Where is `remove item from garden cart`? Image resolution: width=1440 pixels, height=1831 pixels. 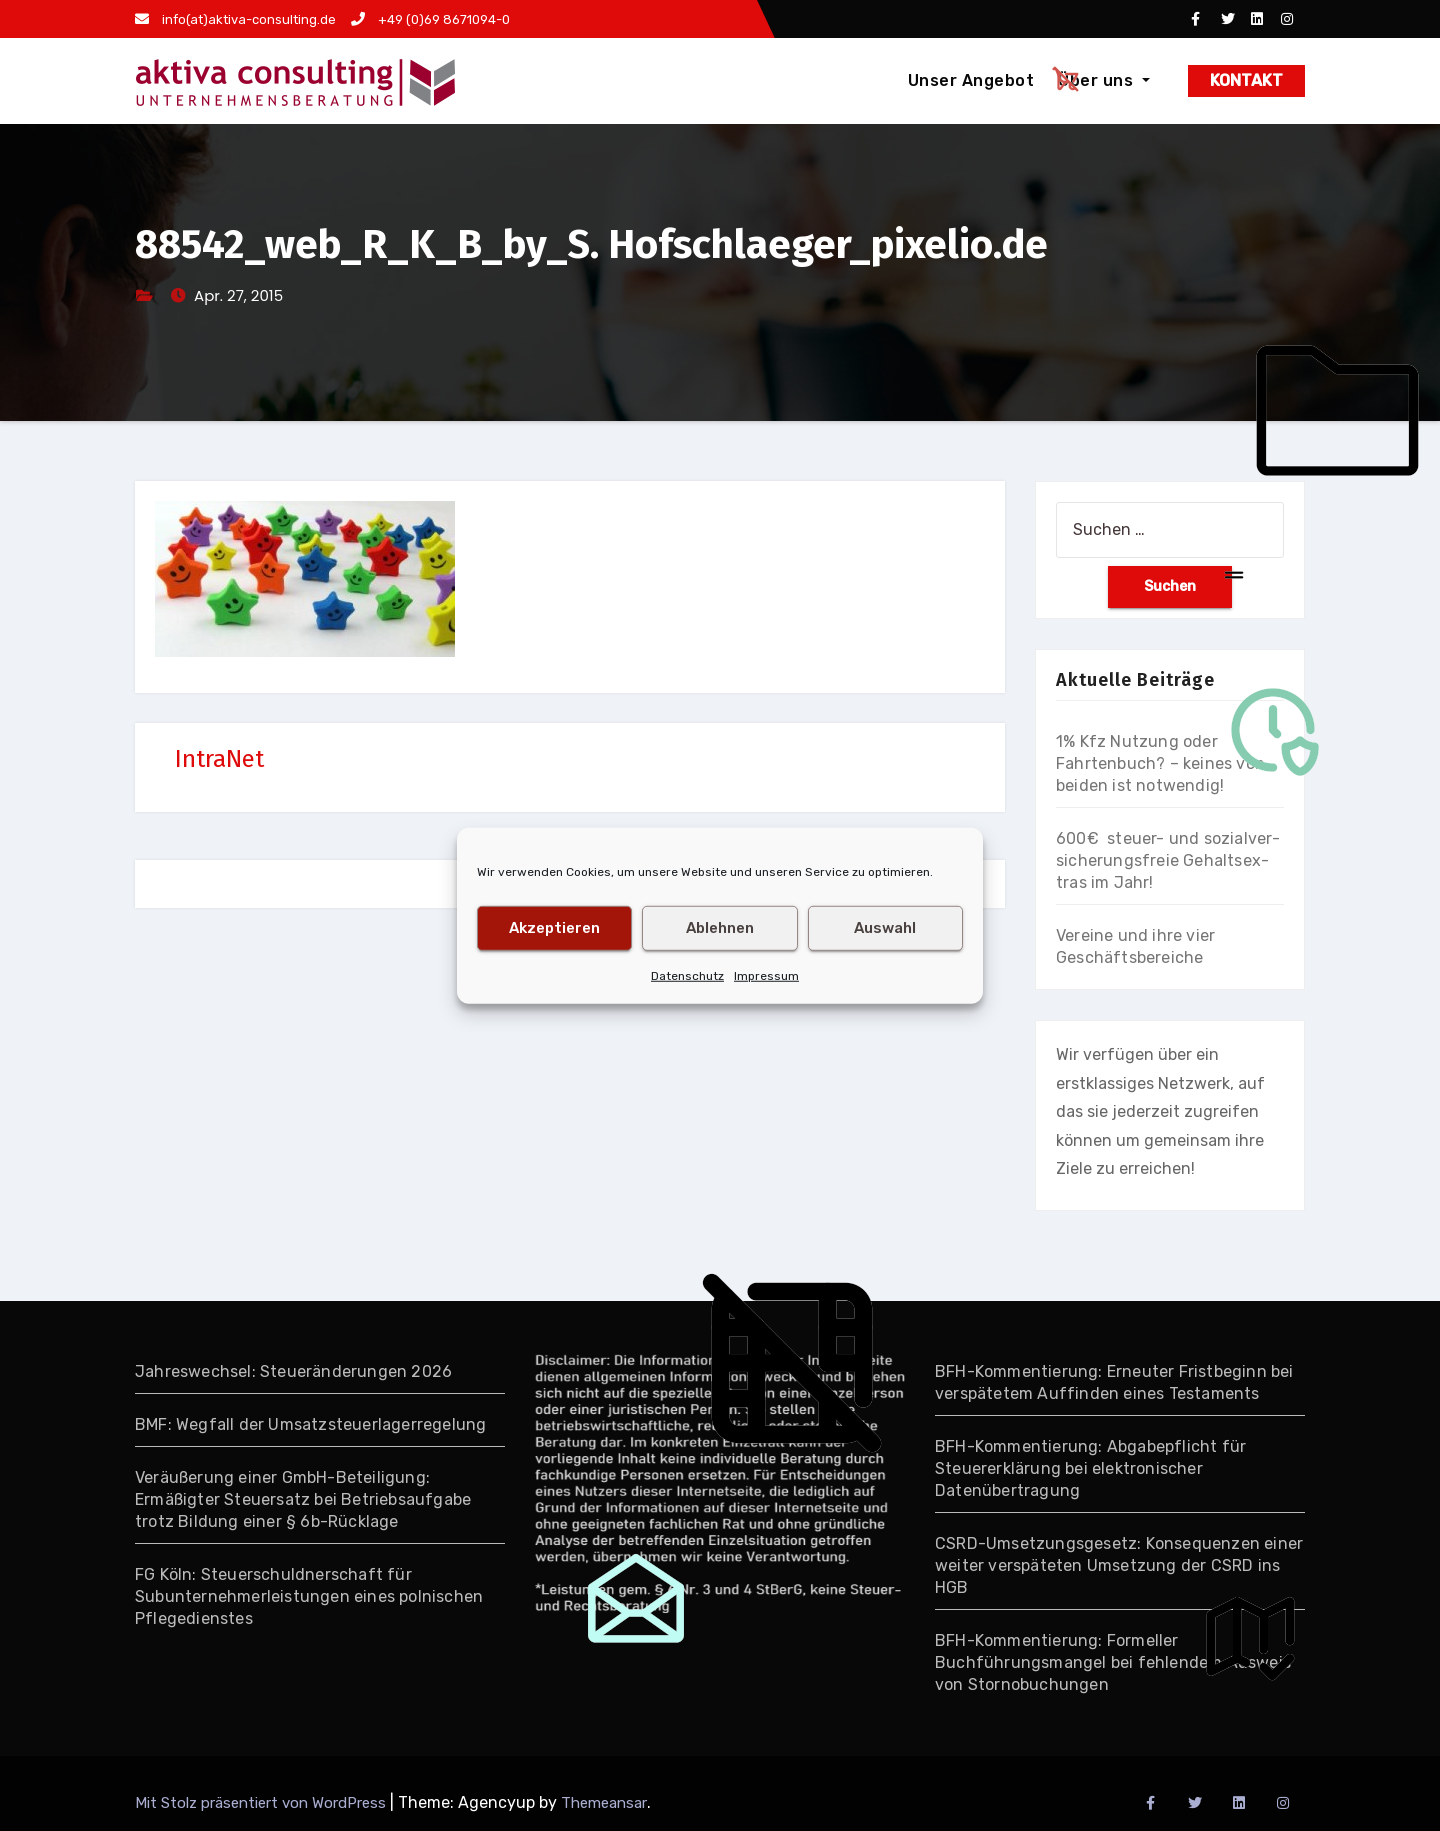
remove item from garden cart is located at coordinates (1066, 79).